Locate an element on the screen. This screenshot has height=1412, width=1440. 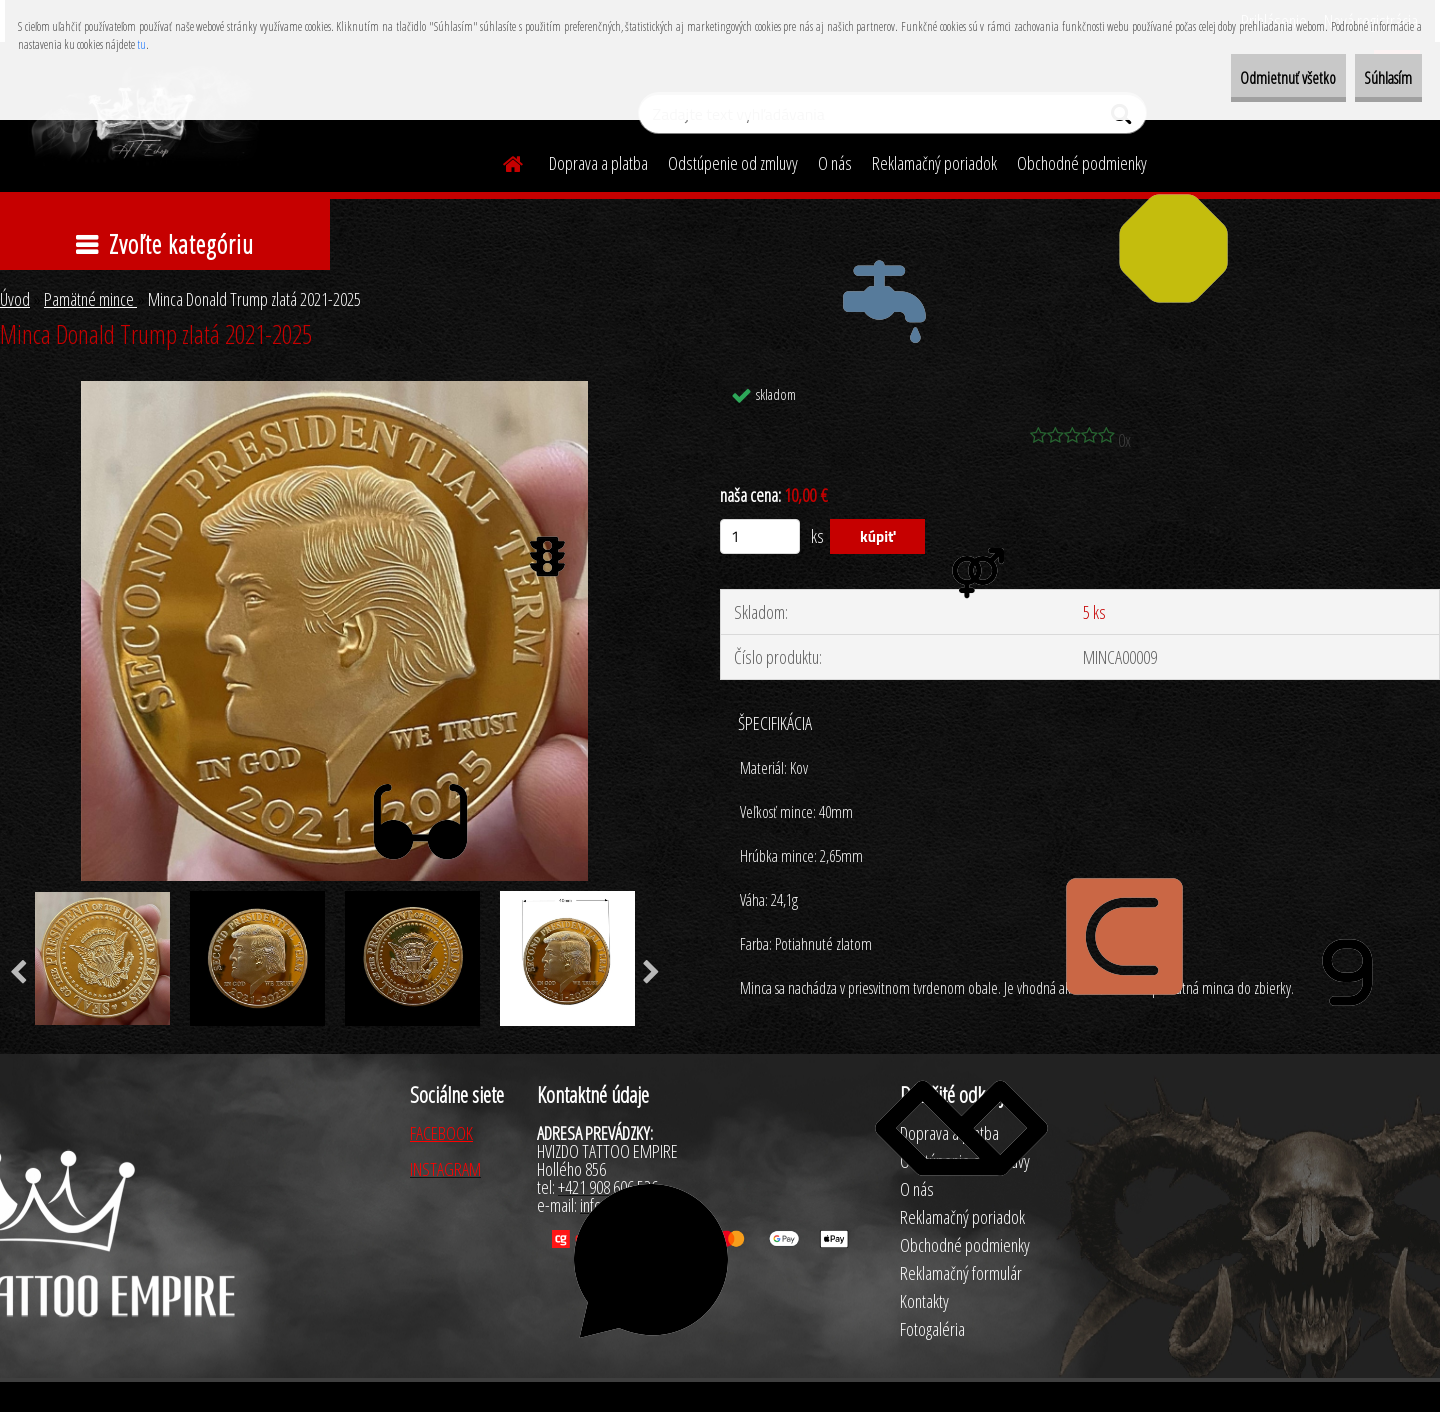
indicates gender or sex selection options is located at coordinates (977, 574).